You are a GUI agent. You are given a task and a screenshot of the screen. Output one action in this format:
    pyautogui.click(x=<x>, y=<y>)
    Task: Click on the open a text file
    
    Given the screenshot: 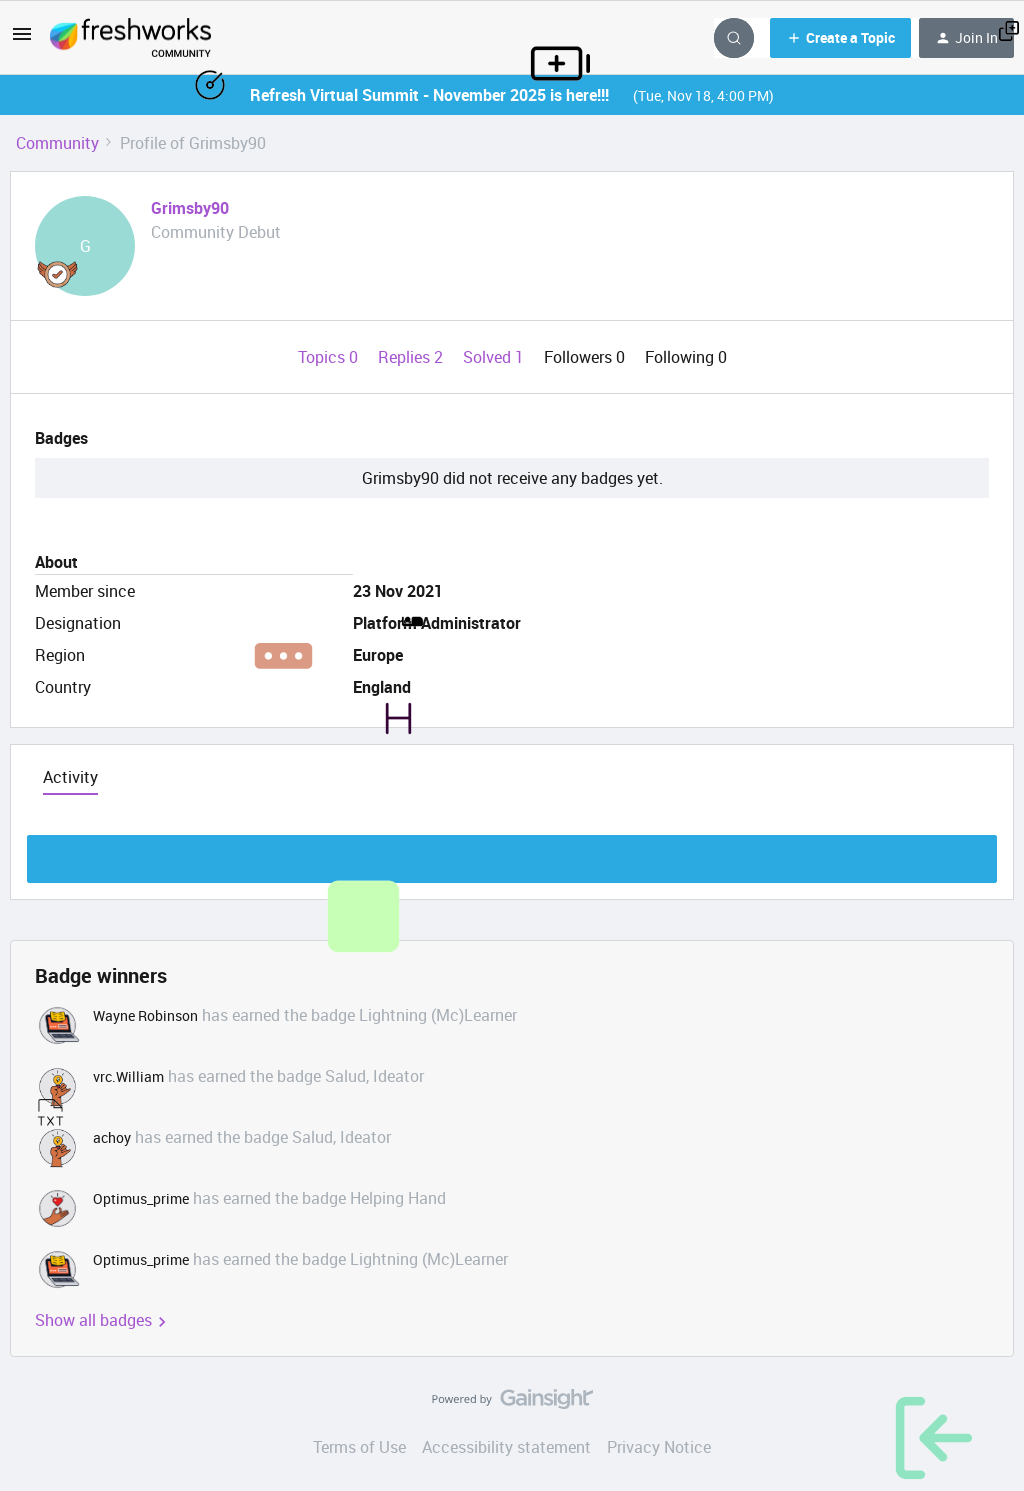 What is the action you would take?
    pyautogui.click(x=50, y=1113)
    